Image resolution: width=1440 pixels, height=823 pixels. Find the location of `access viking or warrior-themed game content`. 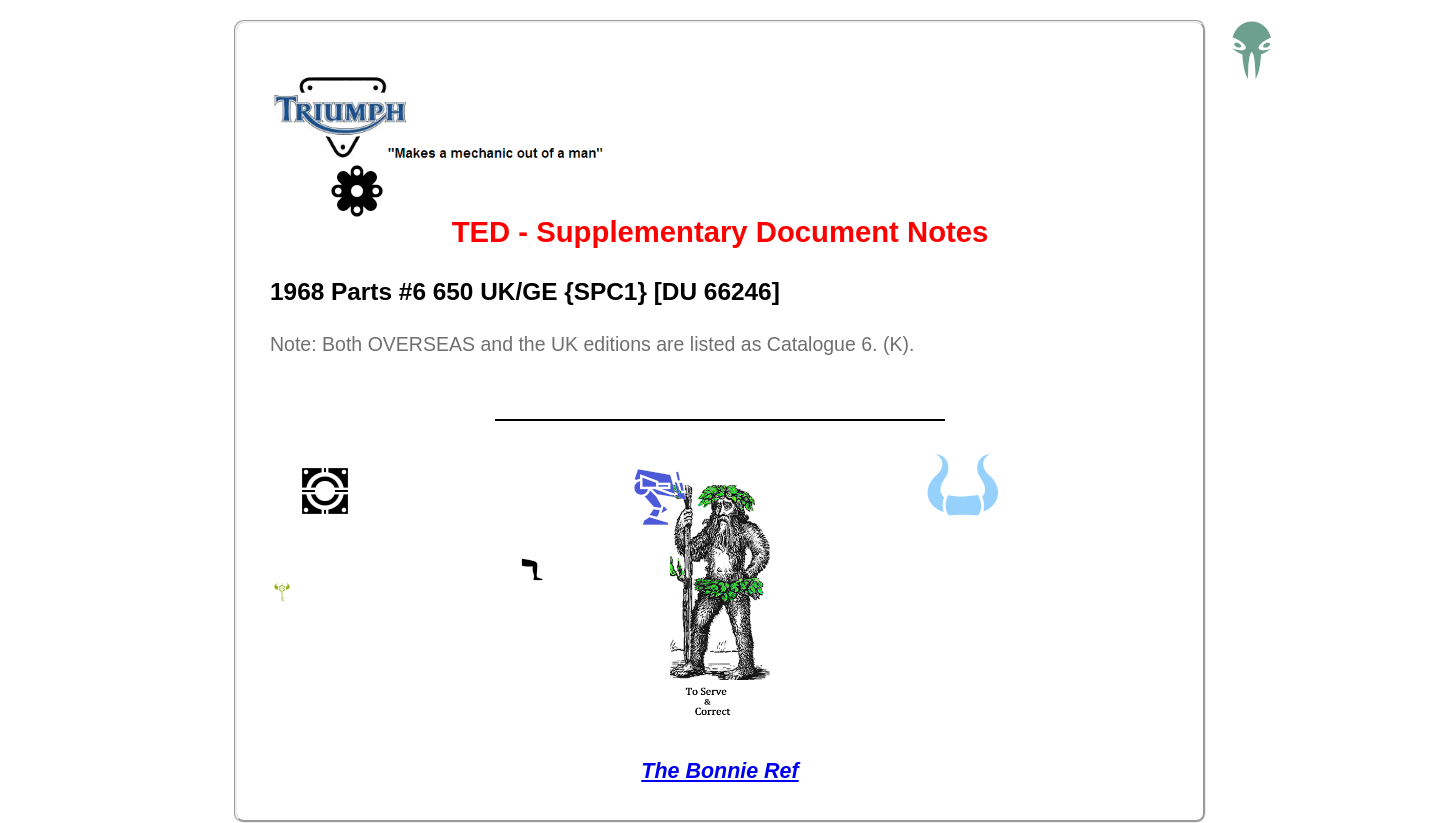

access viking or warrior-themed game content is located at coordinates (963, 487).